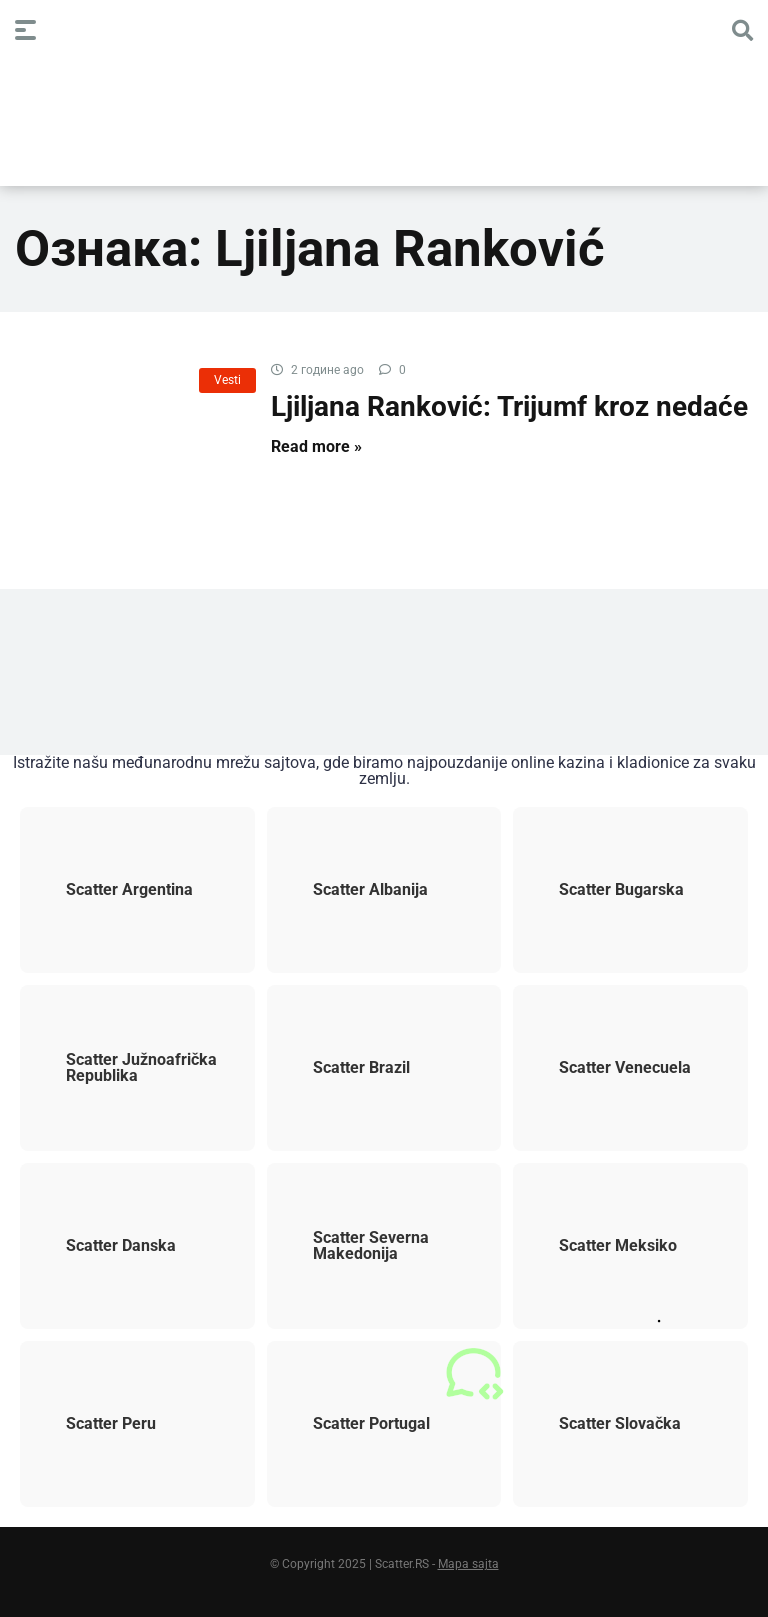  Describe the element at coordinates (473, 1372) in the screenshot. I see `view code snippets in chat` at that location.